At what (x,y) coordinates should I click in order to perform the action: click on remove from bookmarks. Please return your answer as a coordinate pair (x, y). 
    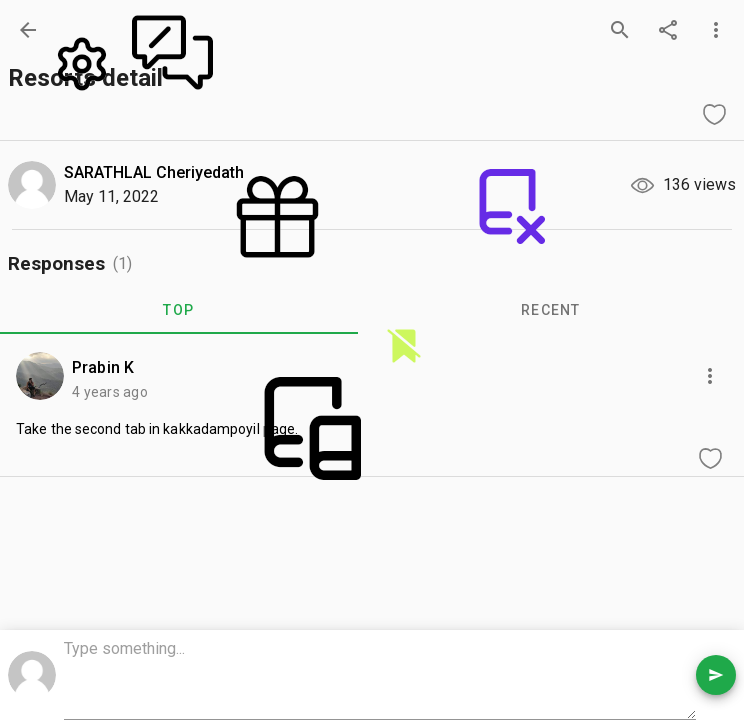
    Looking at the image, I should click on (404, 346).